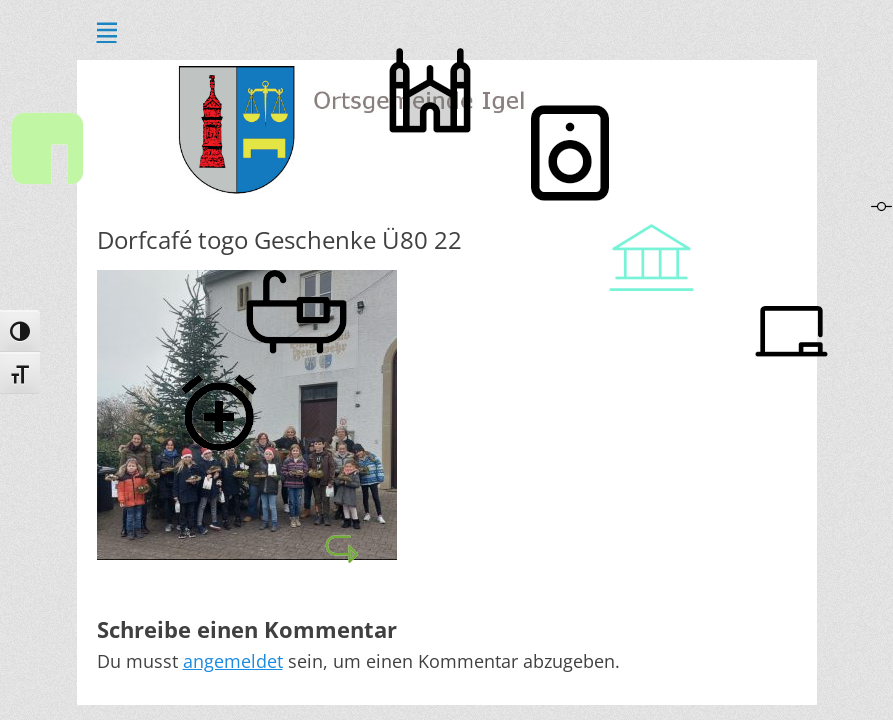 This screenshot has width=893, height=720. Describe the element at coordinates (430, 92) in the screenshot. I see `locate nearby synagogues on a map` at that location.